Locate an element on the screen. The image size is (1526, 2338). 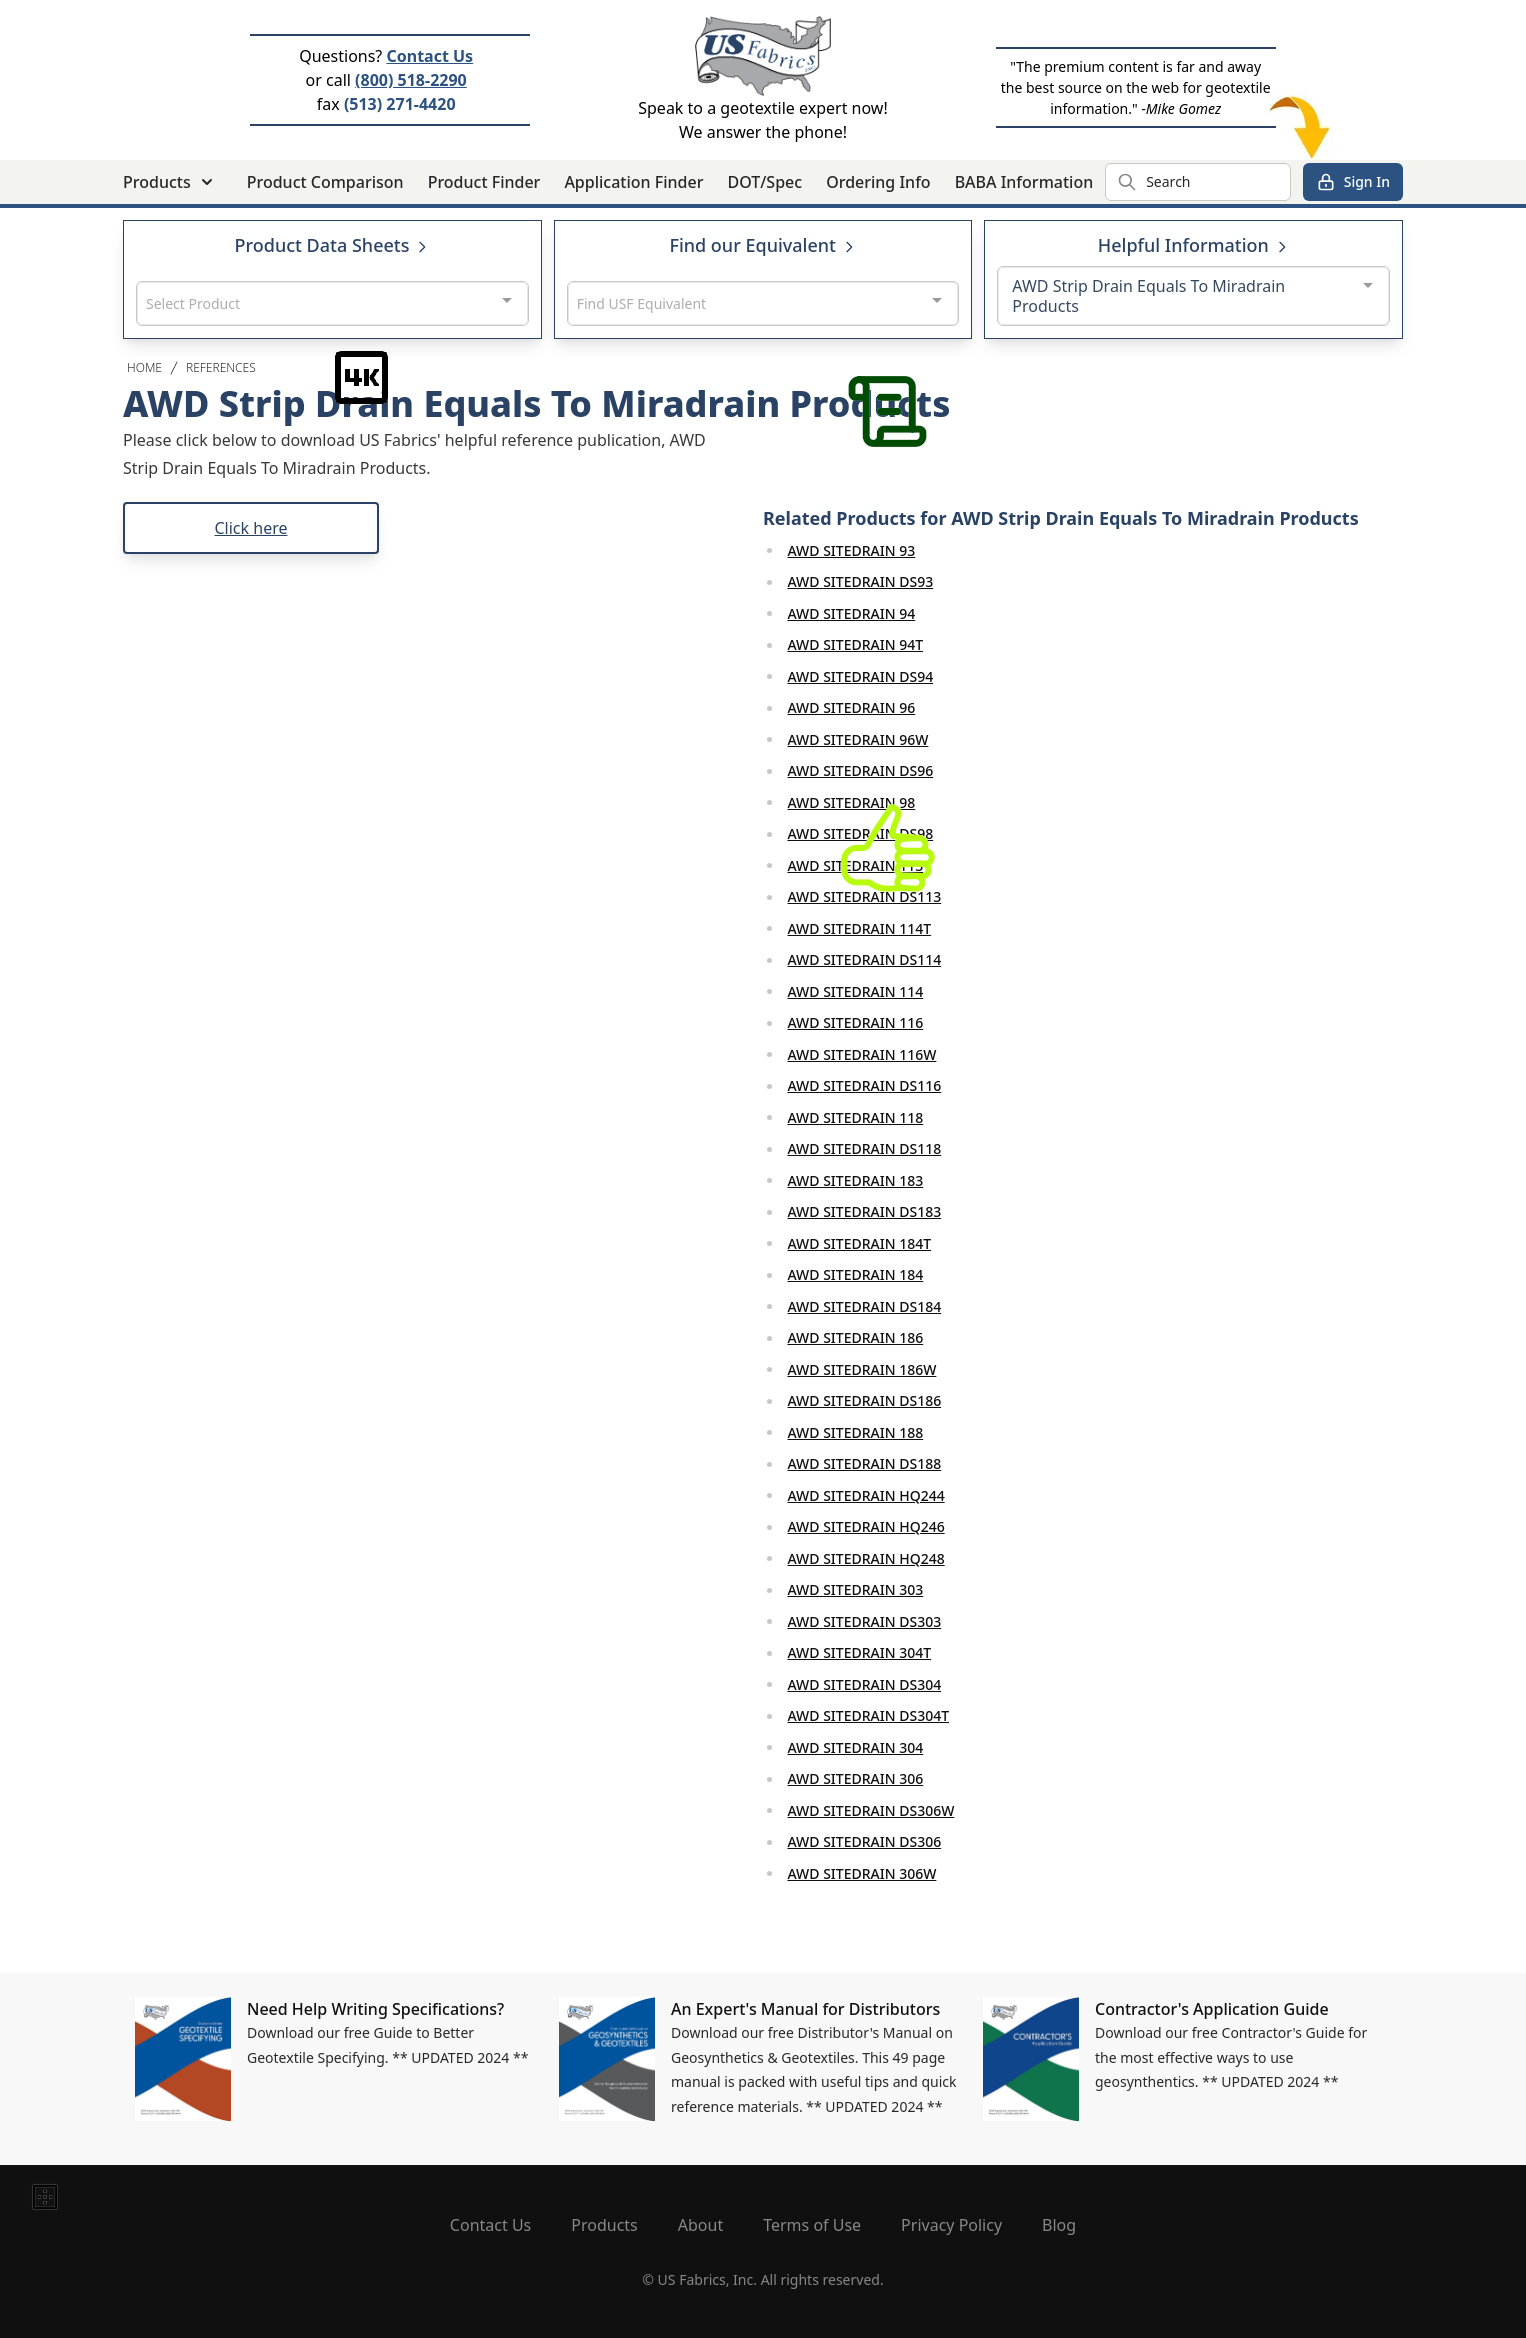
like or upvote content is located at coordinates (888, 848).